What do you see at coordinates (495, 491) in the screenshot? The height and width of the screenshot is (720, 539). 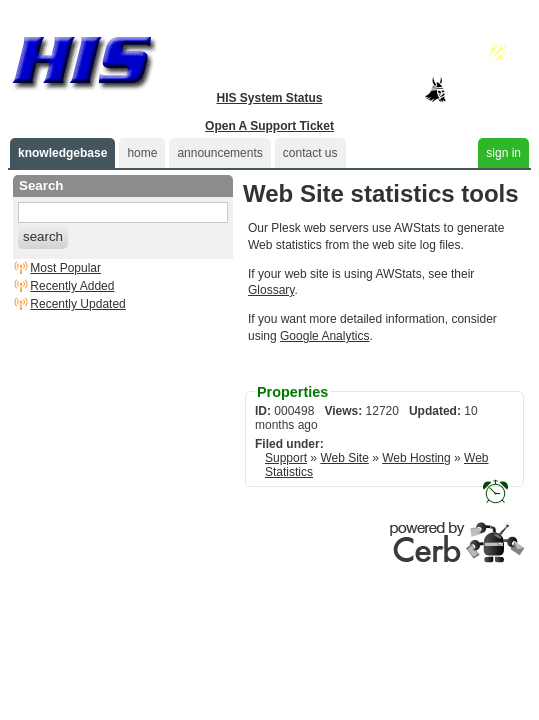 I see `set or view alarms` at bounding box center [495, 491].